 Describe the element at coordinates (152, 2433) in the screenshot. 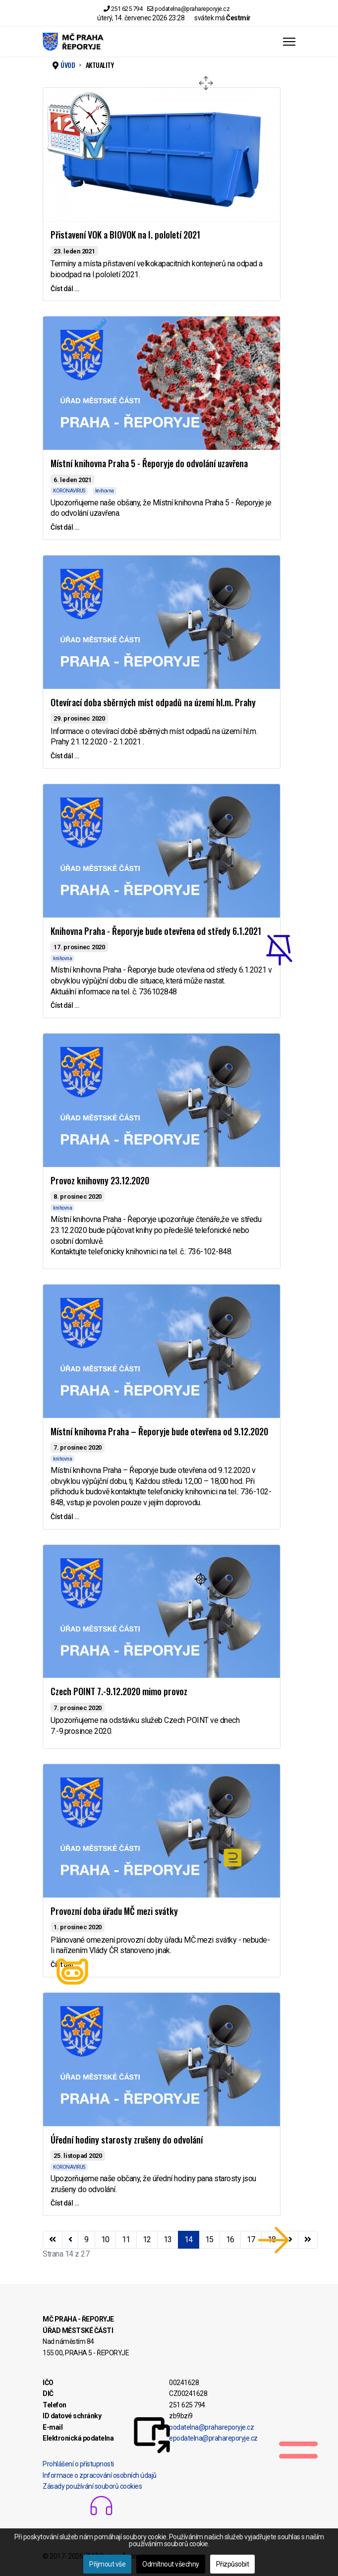

I see `share content across devices` at that location.